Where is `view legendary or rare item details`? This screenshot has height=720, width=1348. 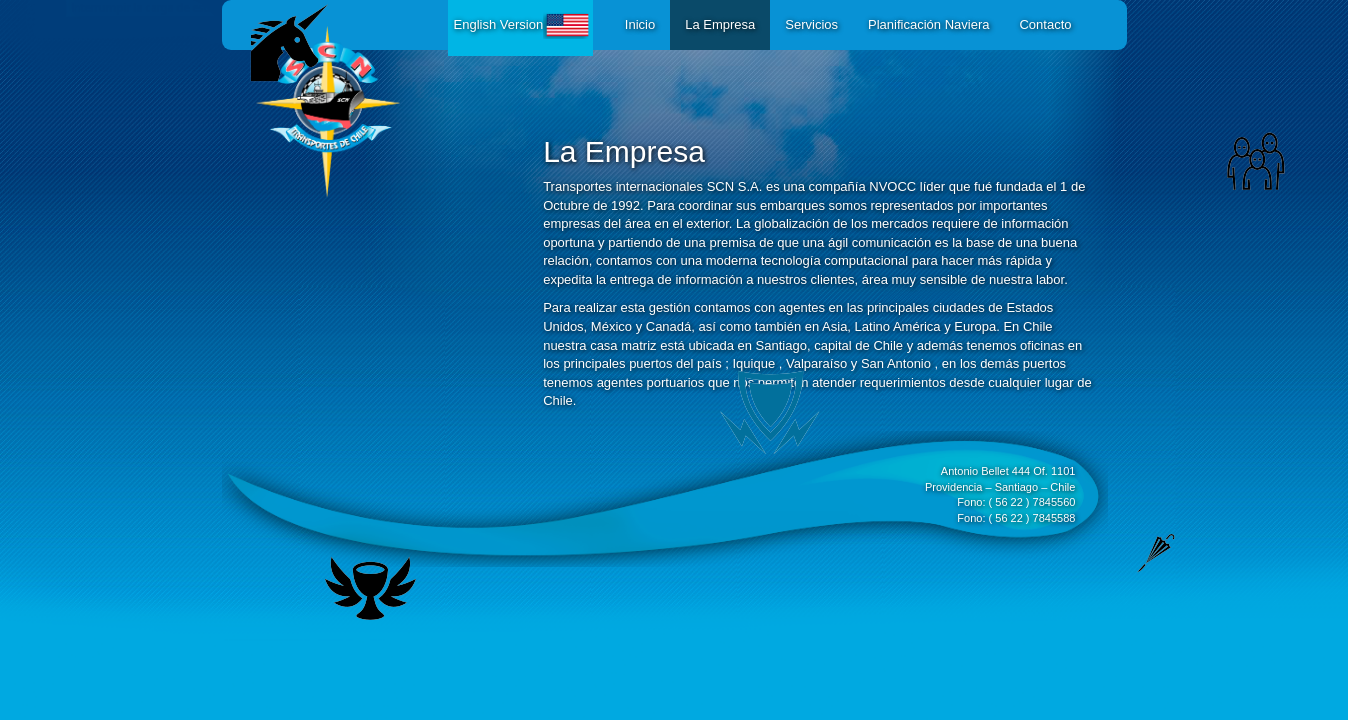 view legendary or rare item details is located at coordinates (370, 586).